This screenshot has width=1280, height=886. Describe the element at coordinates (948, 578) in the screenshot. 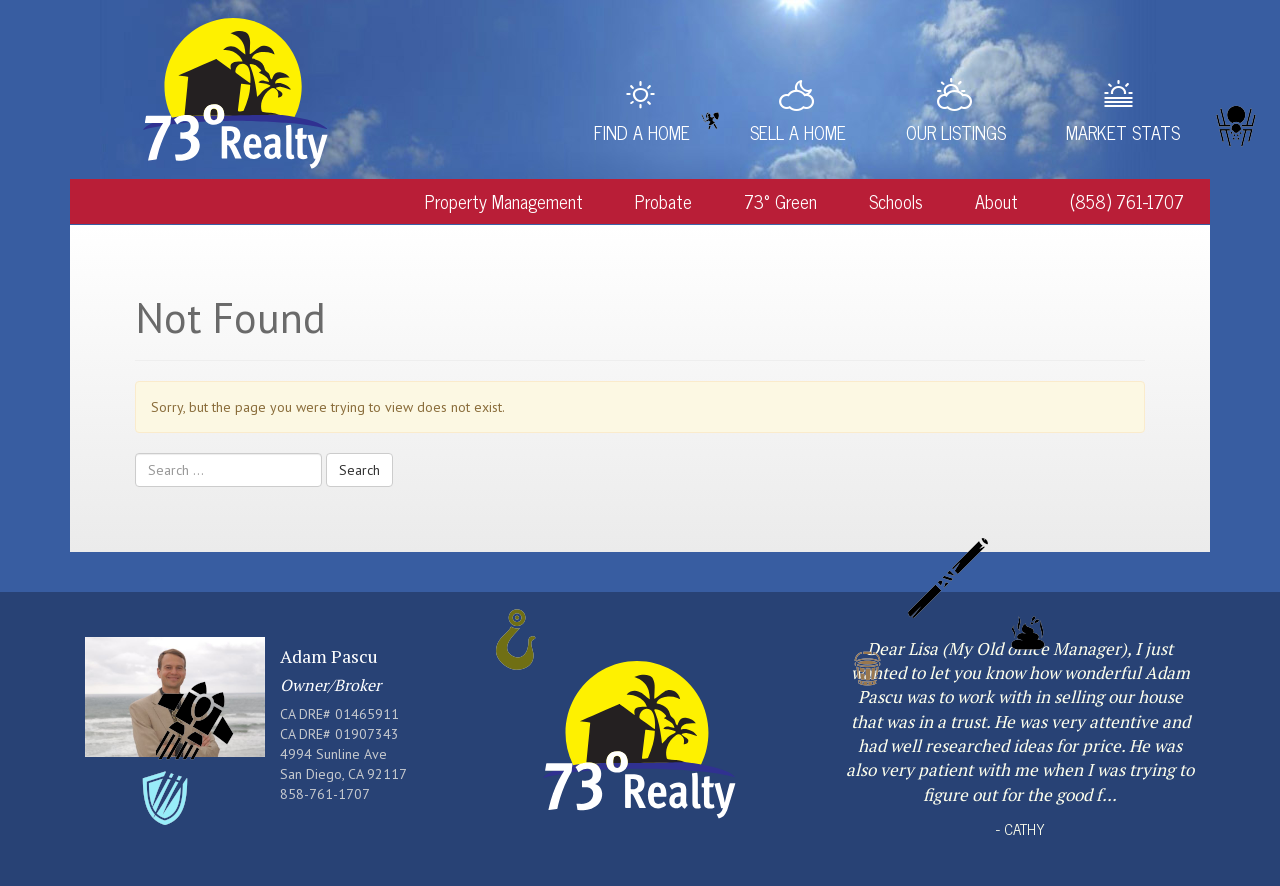

I see `select bo staff as your weapon` at that location.